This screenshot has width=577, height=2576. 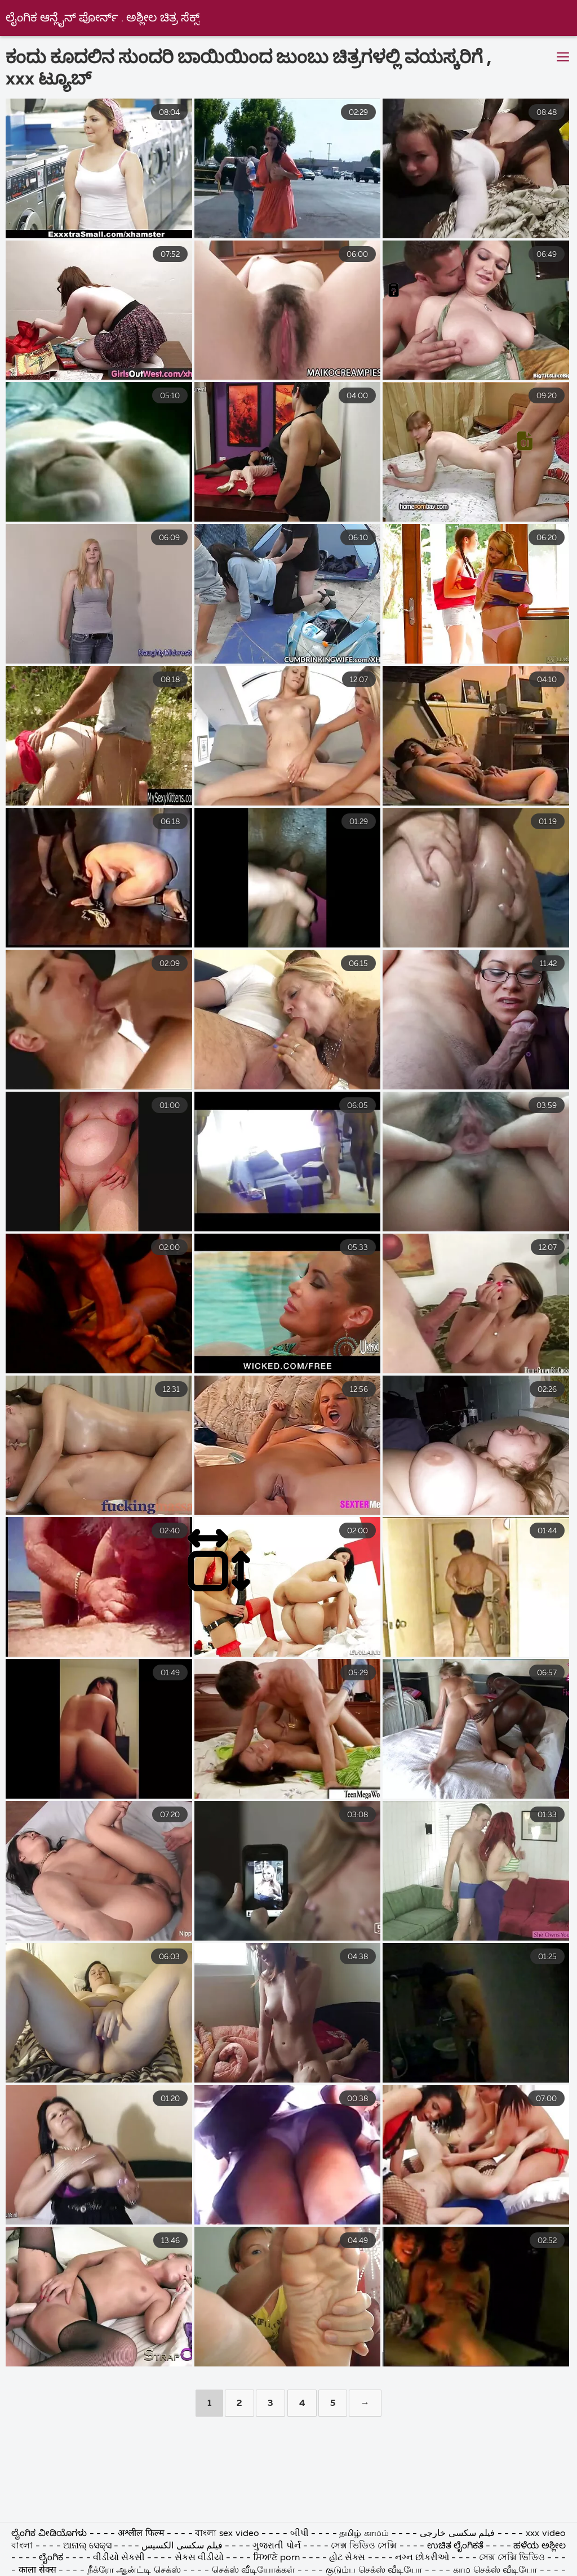 What do you see at coordinates (525, 441) in the screenshot?
I see `view a file containing numerical data` at bounding box center [525, 441].